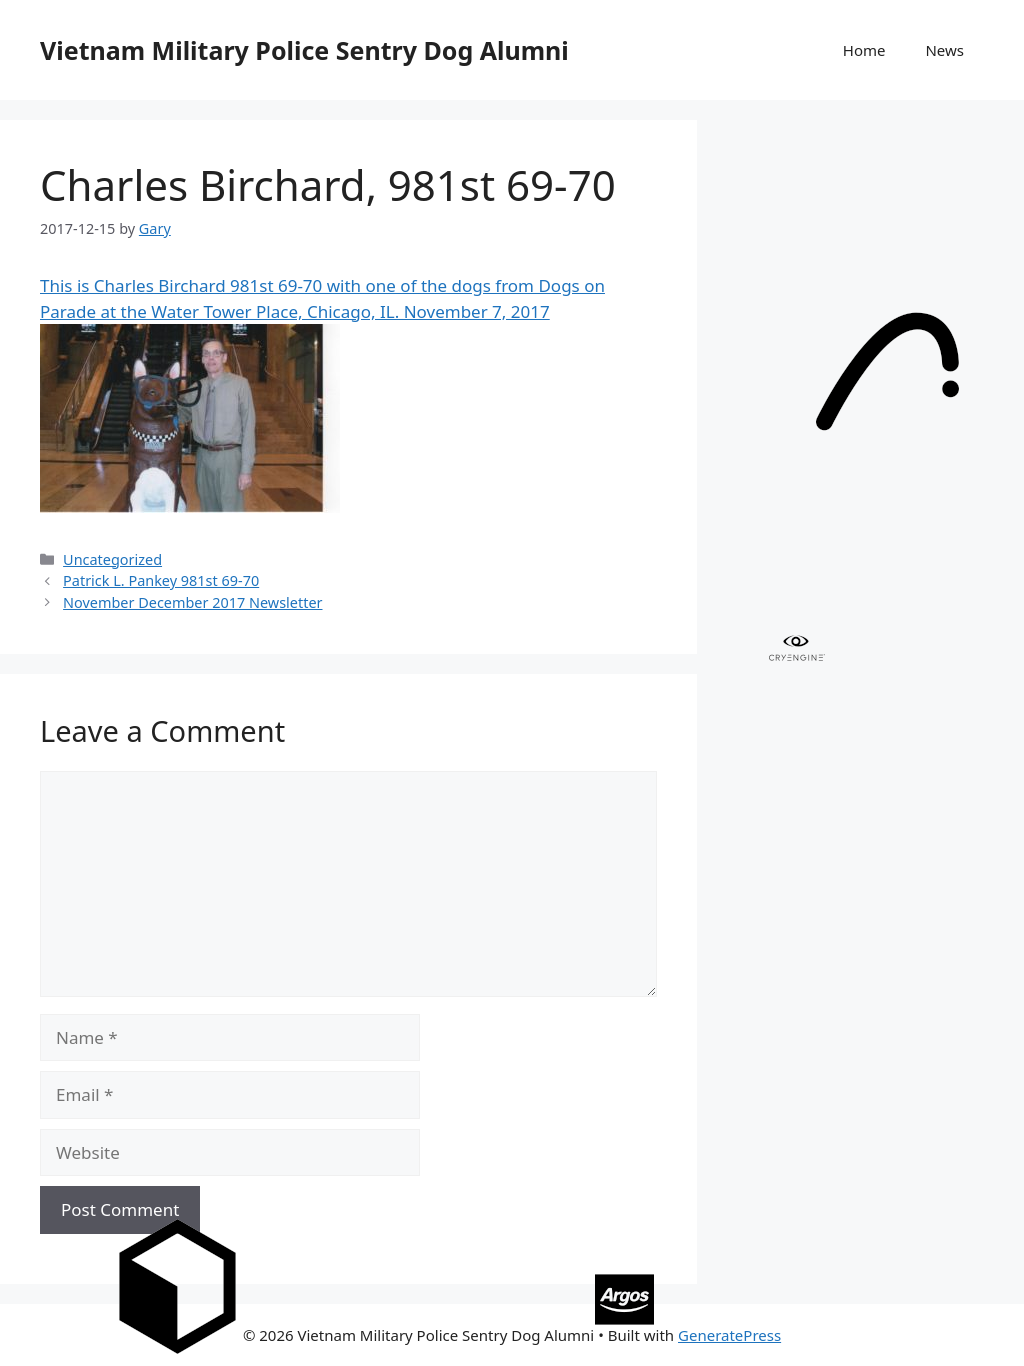  What do you see at coordinates (887, 371) in the screenshot?
I see `open archicad application` at bounding box center [887, 371].